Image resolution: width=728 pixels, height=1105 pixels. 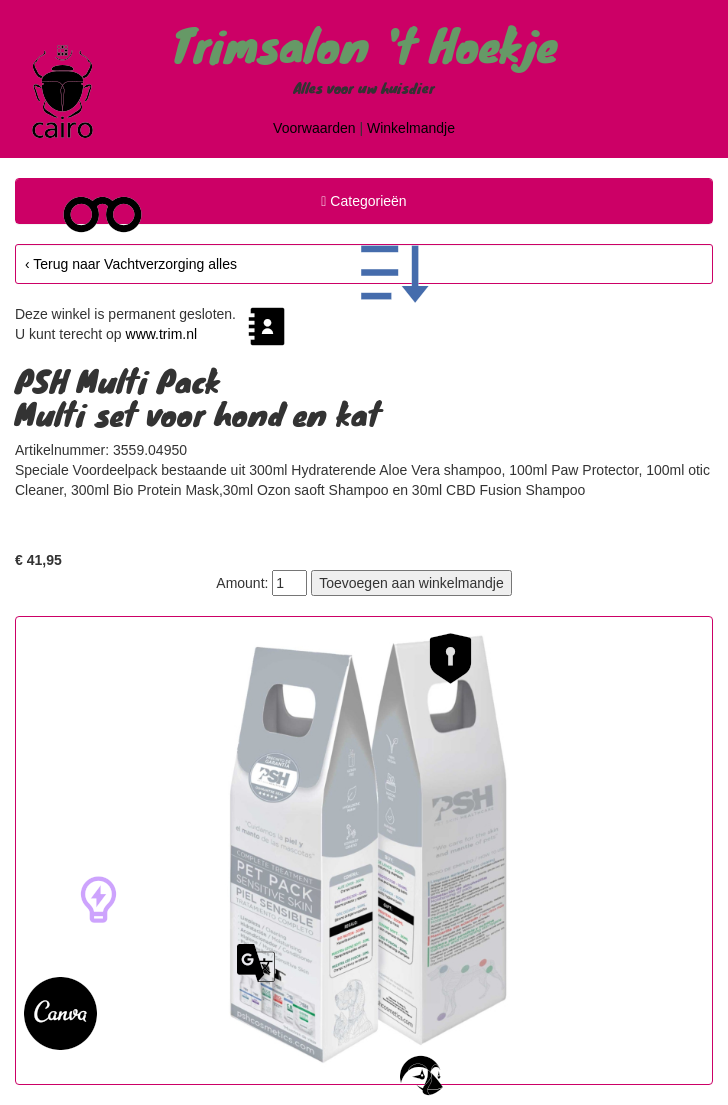 I want to click on open google translate, so click(x=256, y=963).